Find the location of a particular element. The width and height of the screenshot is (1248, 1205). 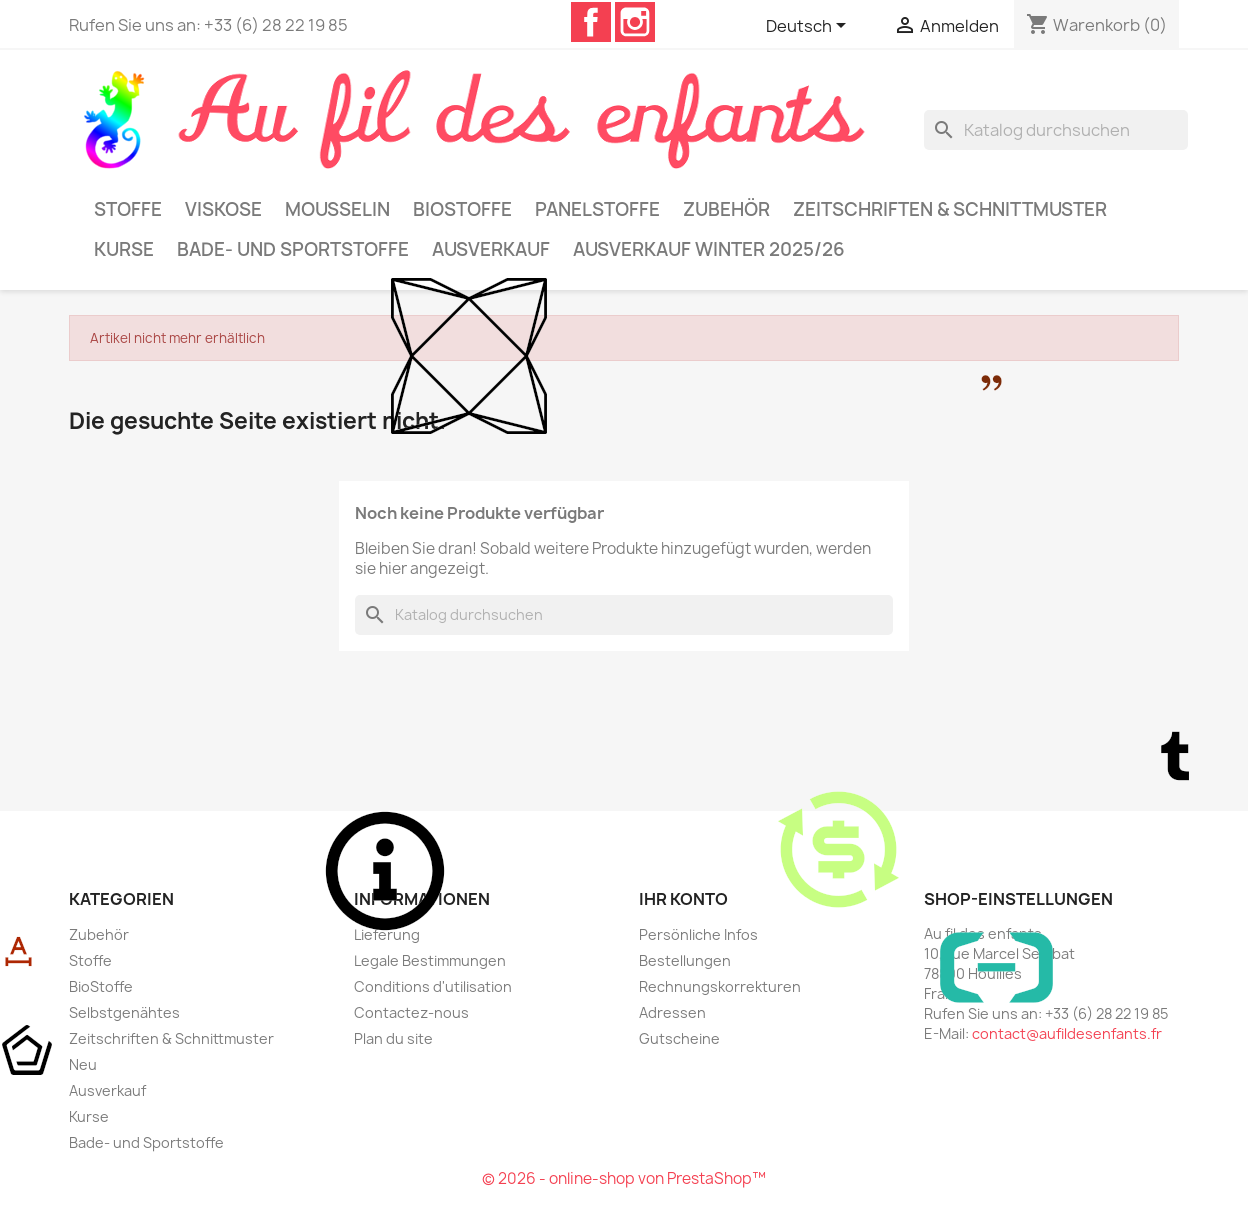

insert a closing quotation mark is located at coordinates (991, 382).